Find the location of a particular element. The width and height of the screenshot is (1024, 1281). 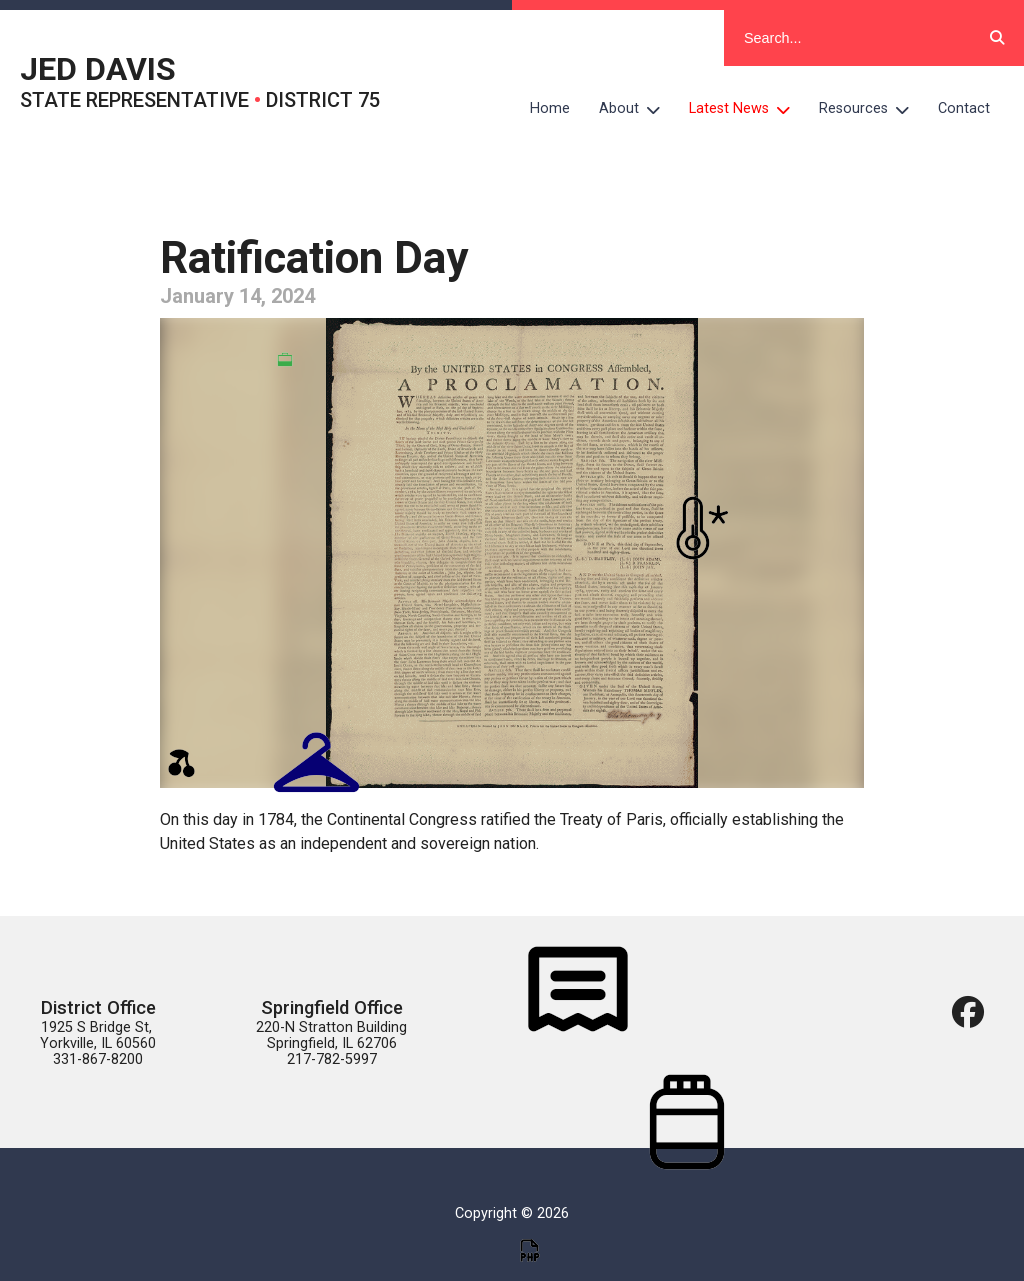

view purchase receipt or transaction history is located at coordinates (578, 989).